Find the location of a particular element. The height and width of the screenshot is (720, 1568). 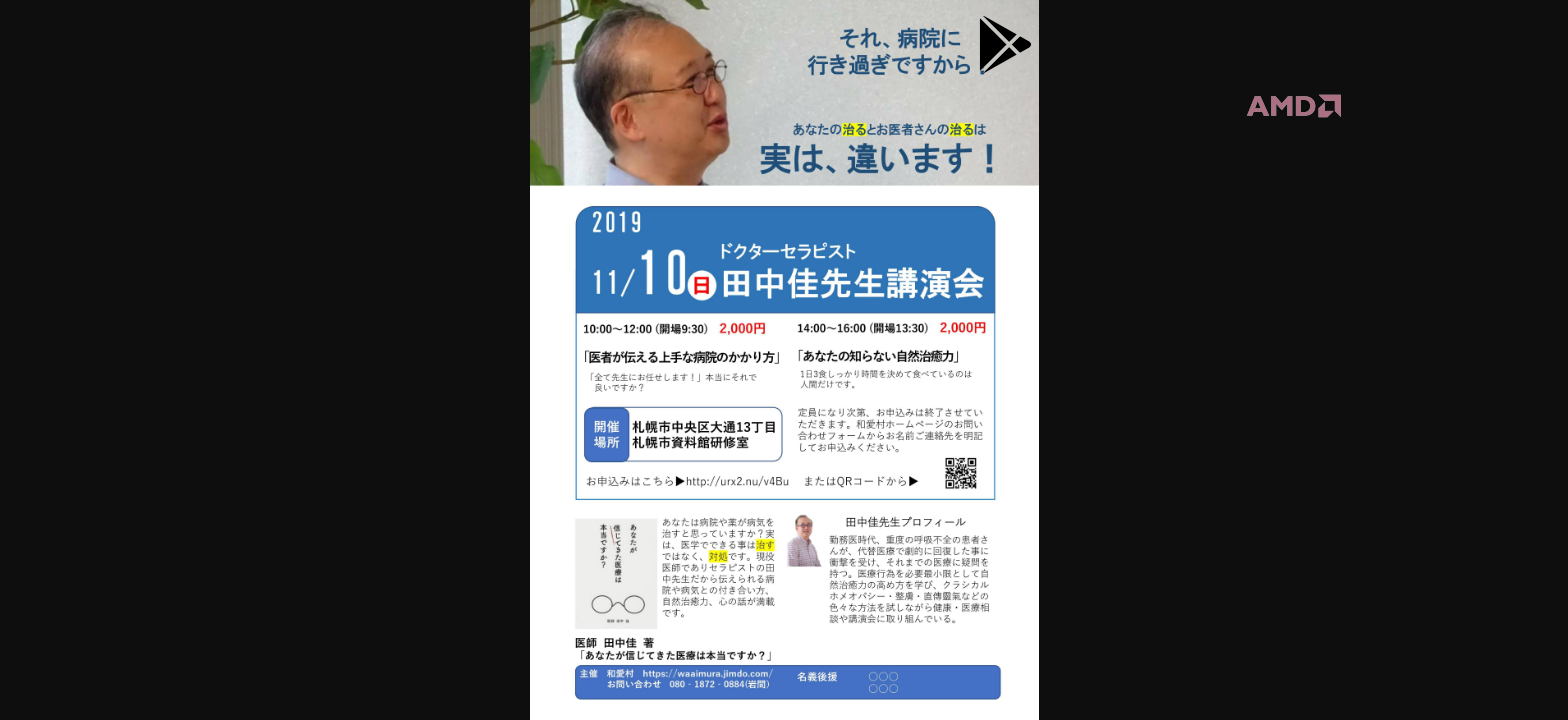

AMD brand logo is located at coordinates (1294, 106).